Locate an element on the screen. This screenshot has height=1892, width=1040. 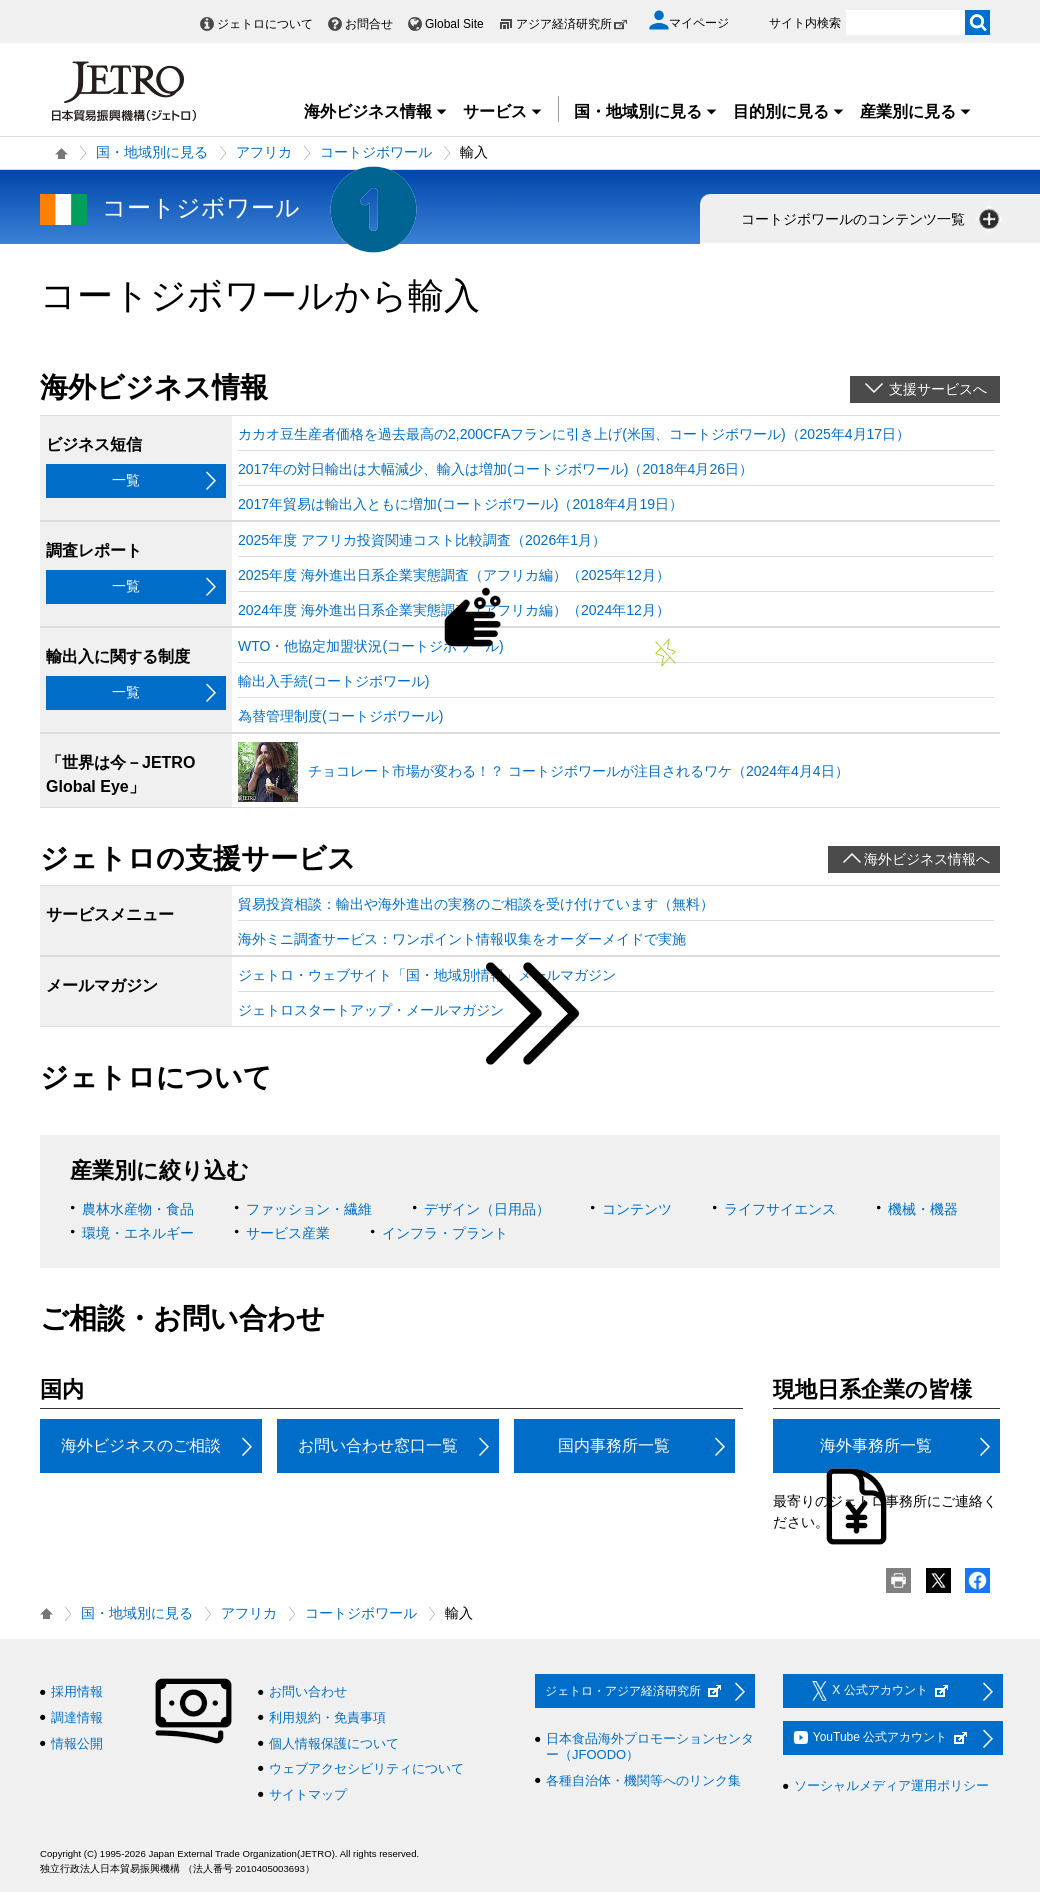
hand washing or hygiene reminder is located at coordinates (474, 617).